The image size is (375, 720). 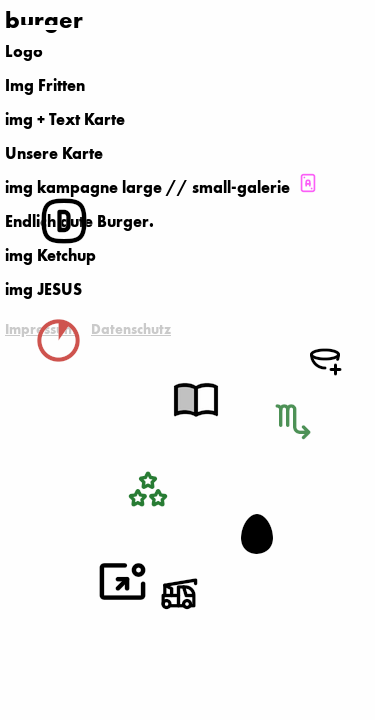 What do you see at coordinates (178, 595) in the screenshot?
I see `request a tow truck service` at bounding box center [178, 595].